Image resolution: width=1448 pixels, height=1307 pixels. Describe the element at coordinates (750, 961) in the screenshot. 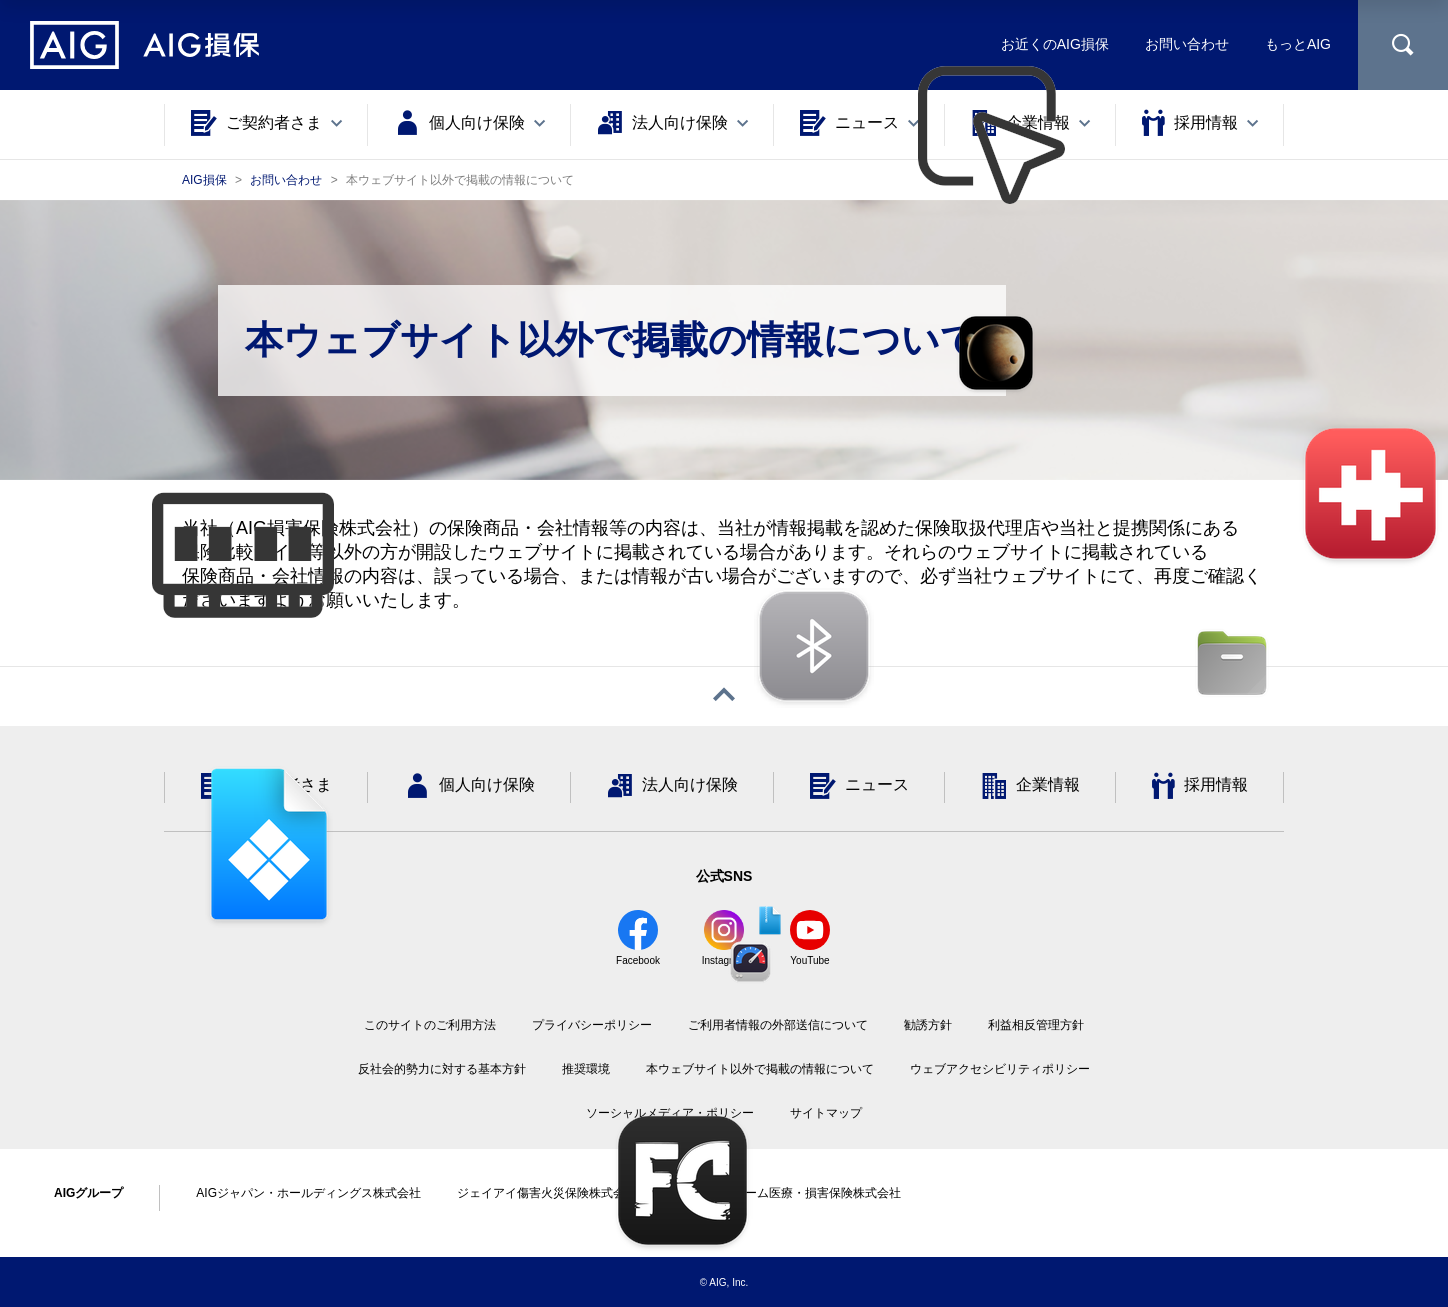

I see `open system resource monitor` at that location.